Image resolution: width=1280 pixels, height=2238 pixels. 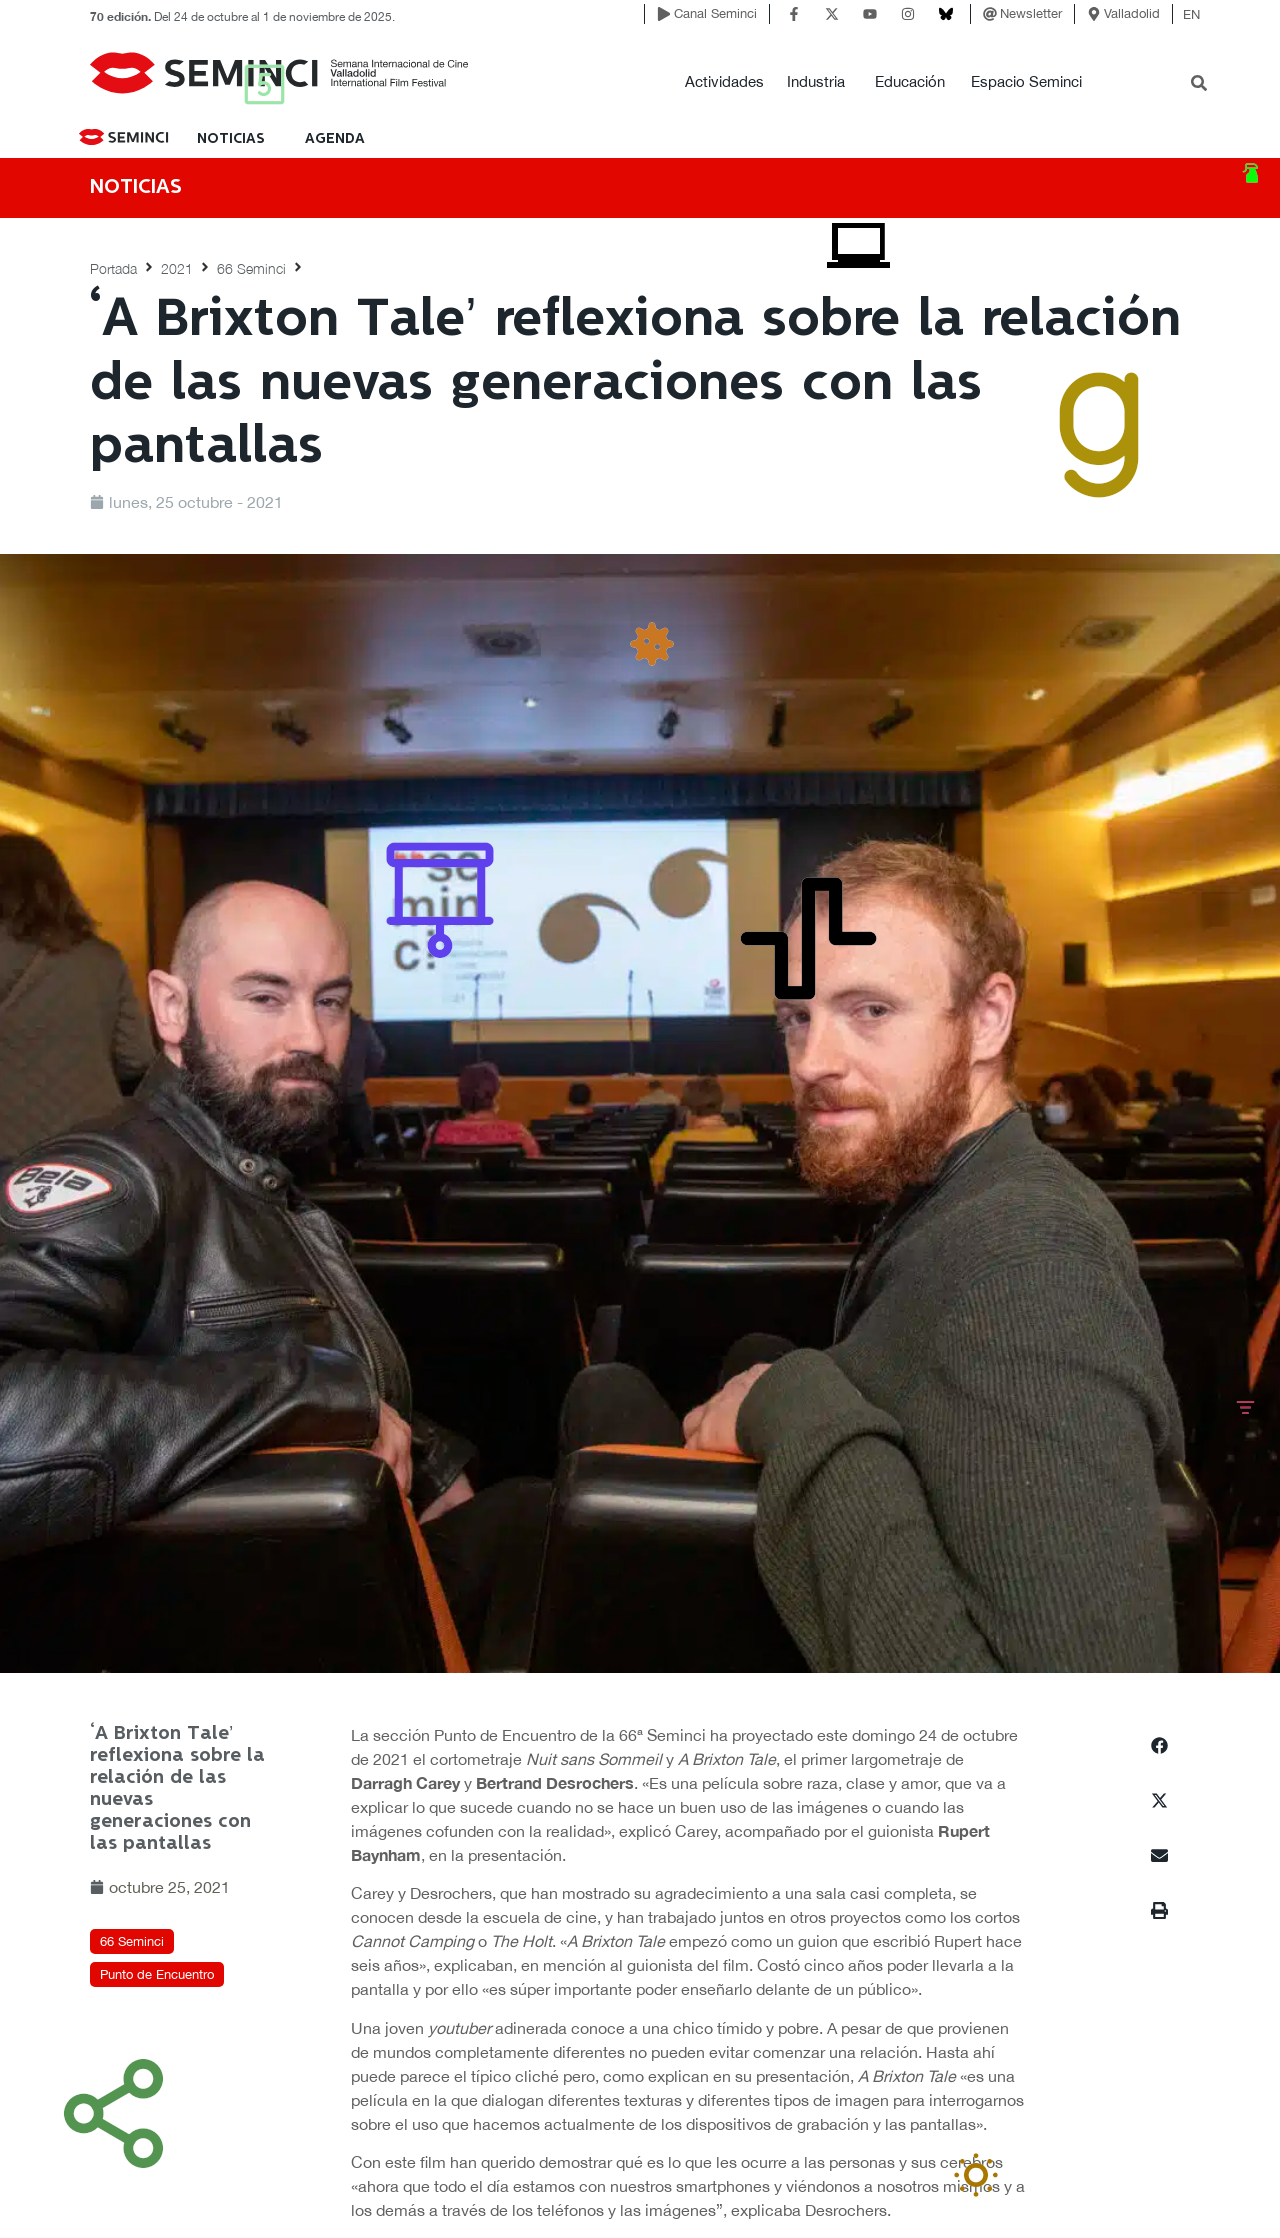 What do you see at coordinates (858, 246) in the screenshot?
I see `open windows laptop settings` at bounding box center [858, 246].